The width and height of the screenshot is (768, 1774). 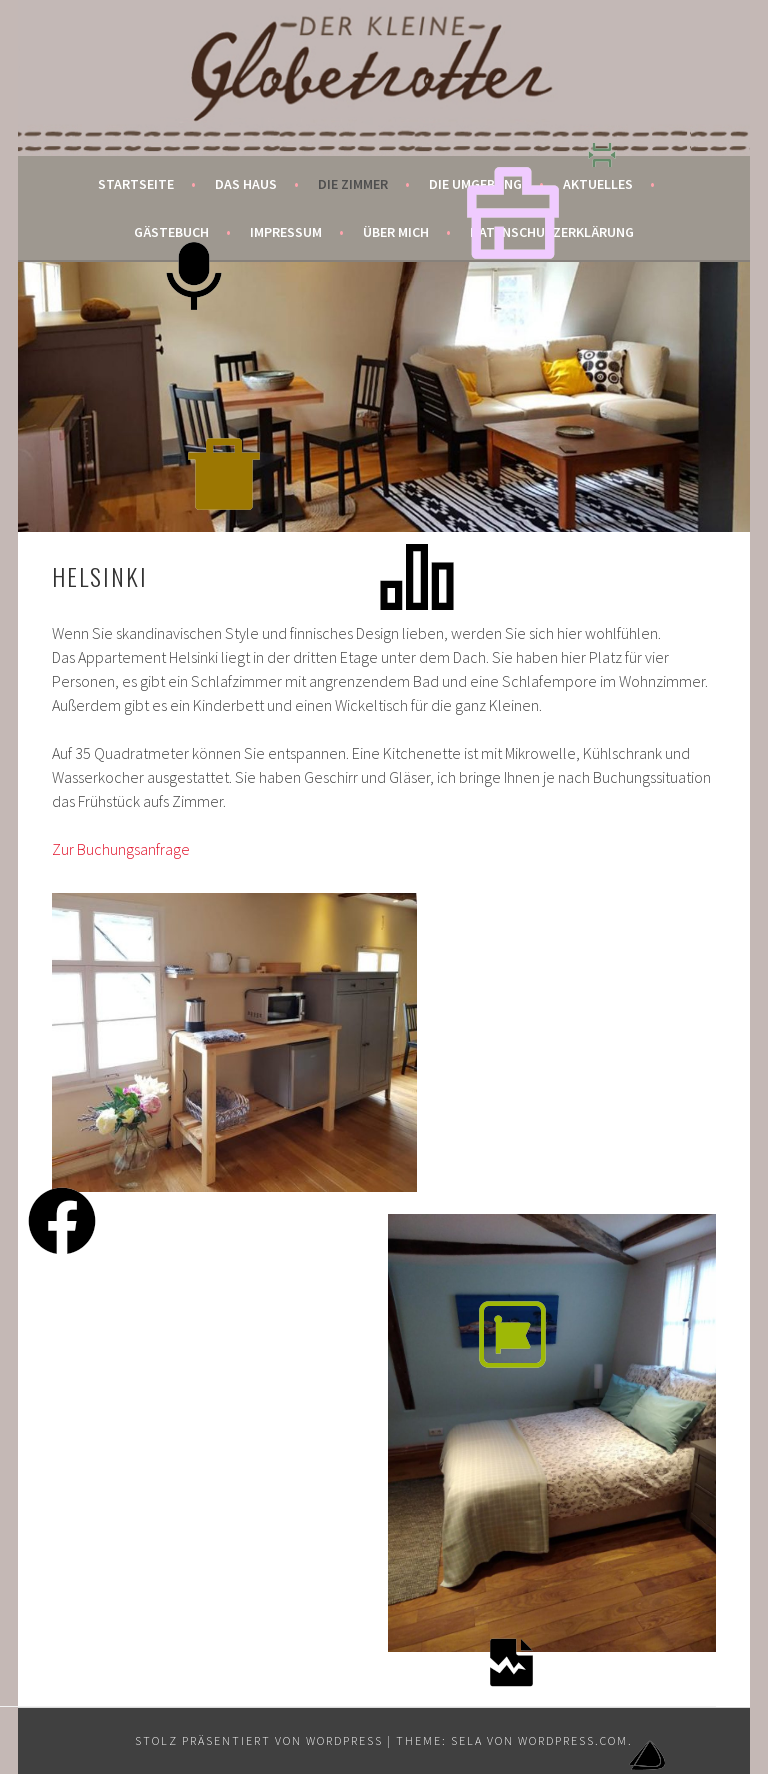 What do you see at coordinates (513, 213) in the screenshot?
I see `access brush or painting tools` at bounding box center [513, 213].